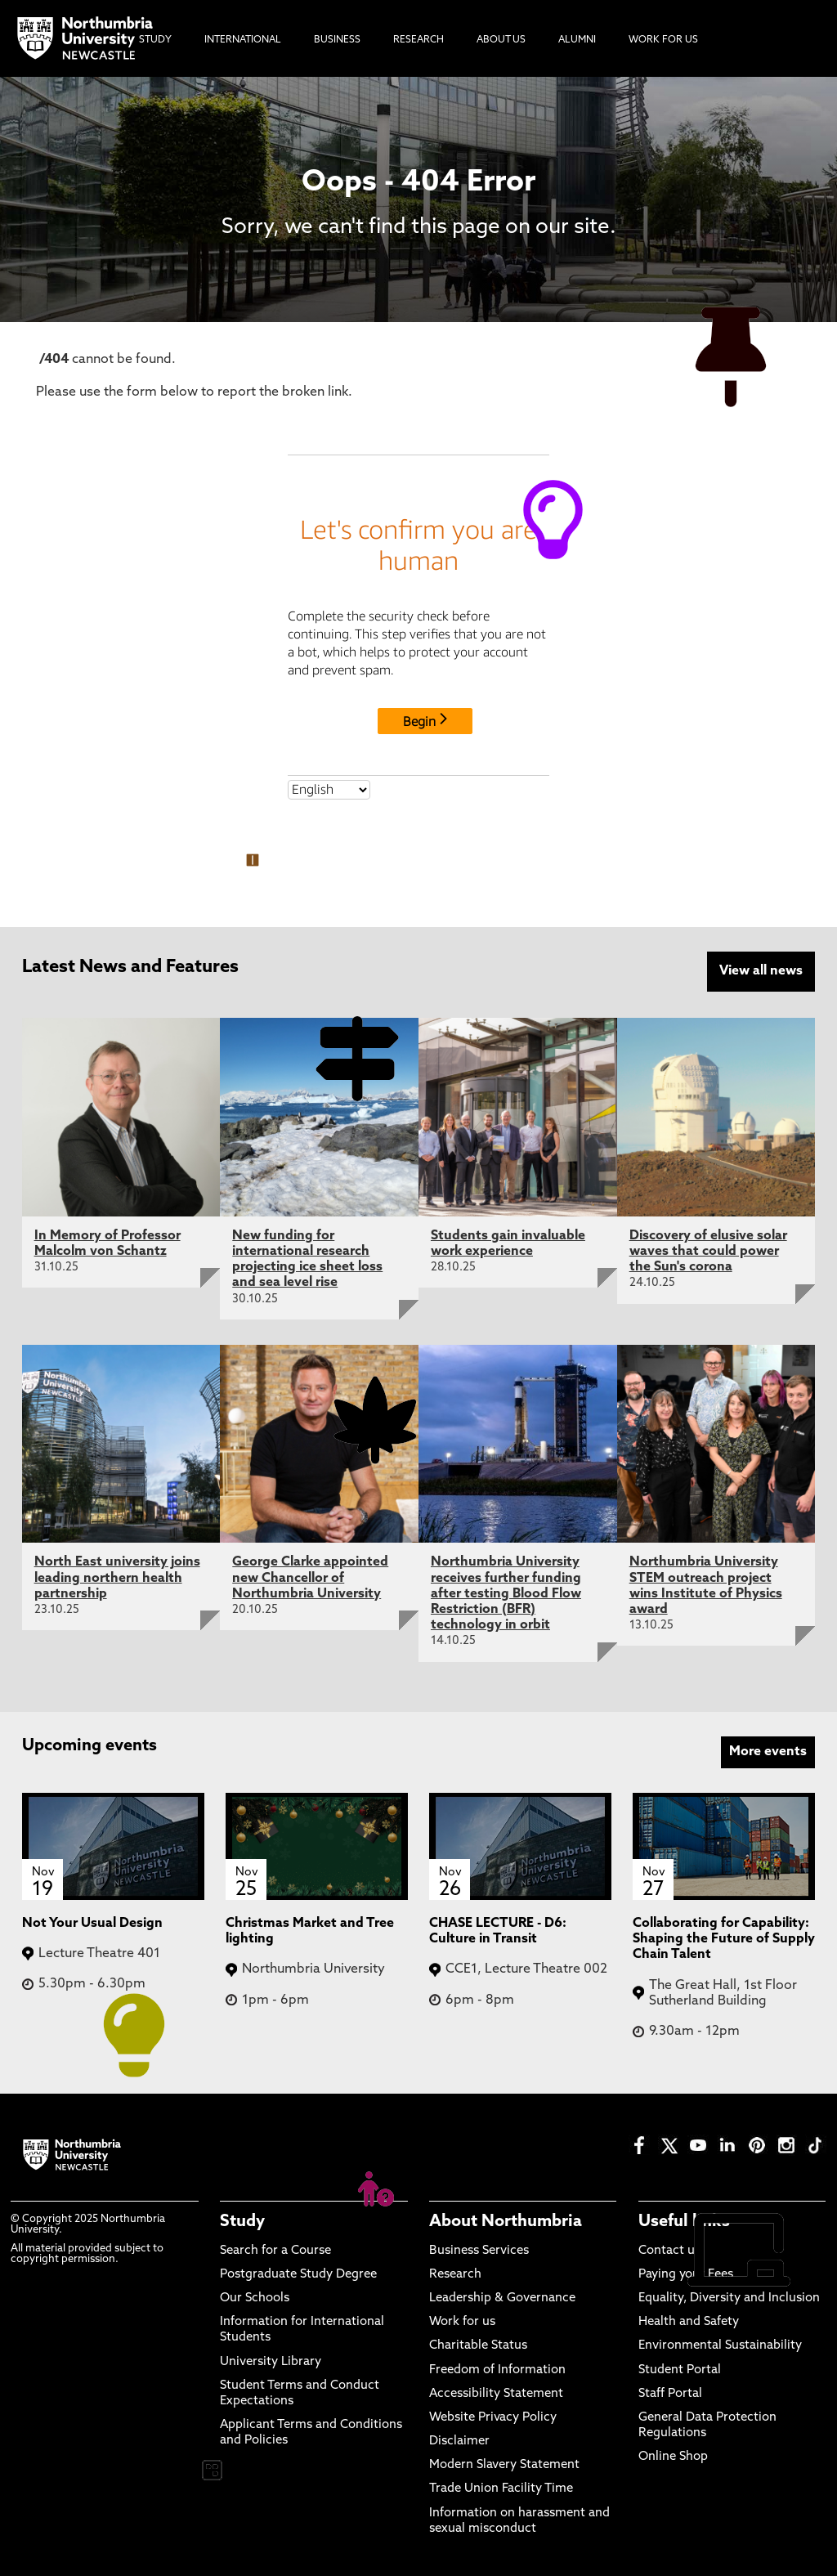 The height and width of the screenshot is (2576, 837). What do you see at coordinates (739, 2251) in the screenshot?
I see `open whiteboard or presentation mode` at bounding box center [739, 2251].